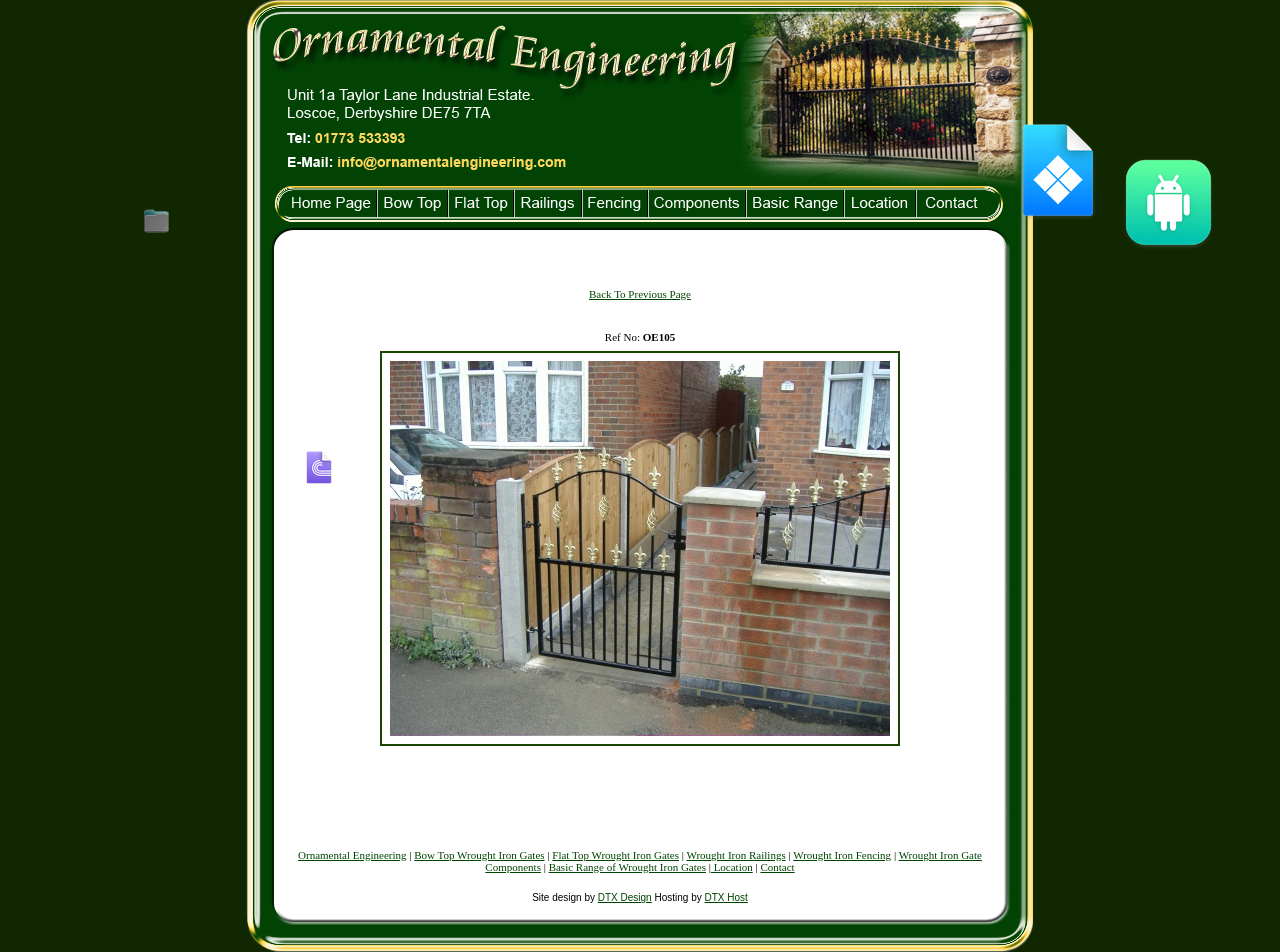 The width and height of the screenshot is (1280, 952). I want to click on launch anbox android emulator, so click(1168, 202).